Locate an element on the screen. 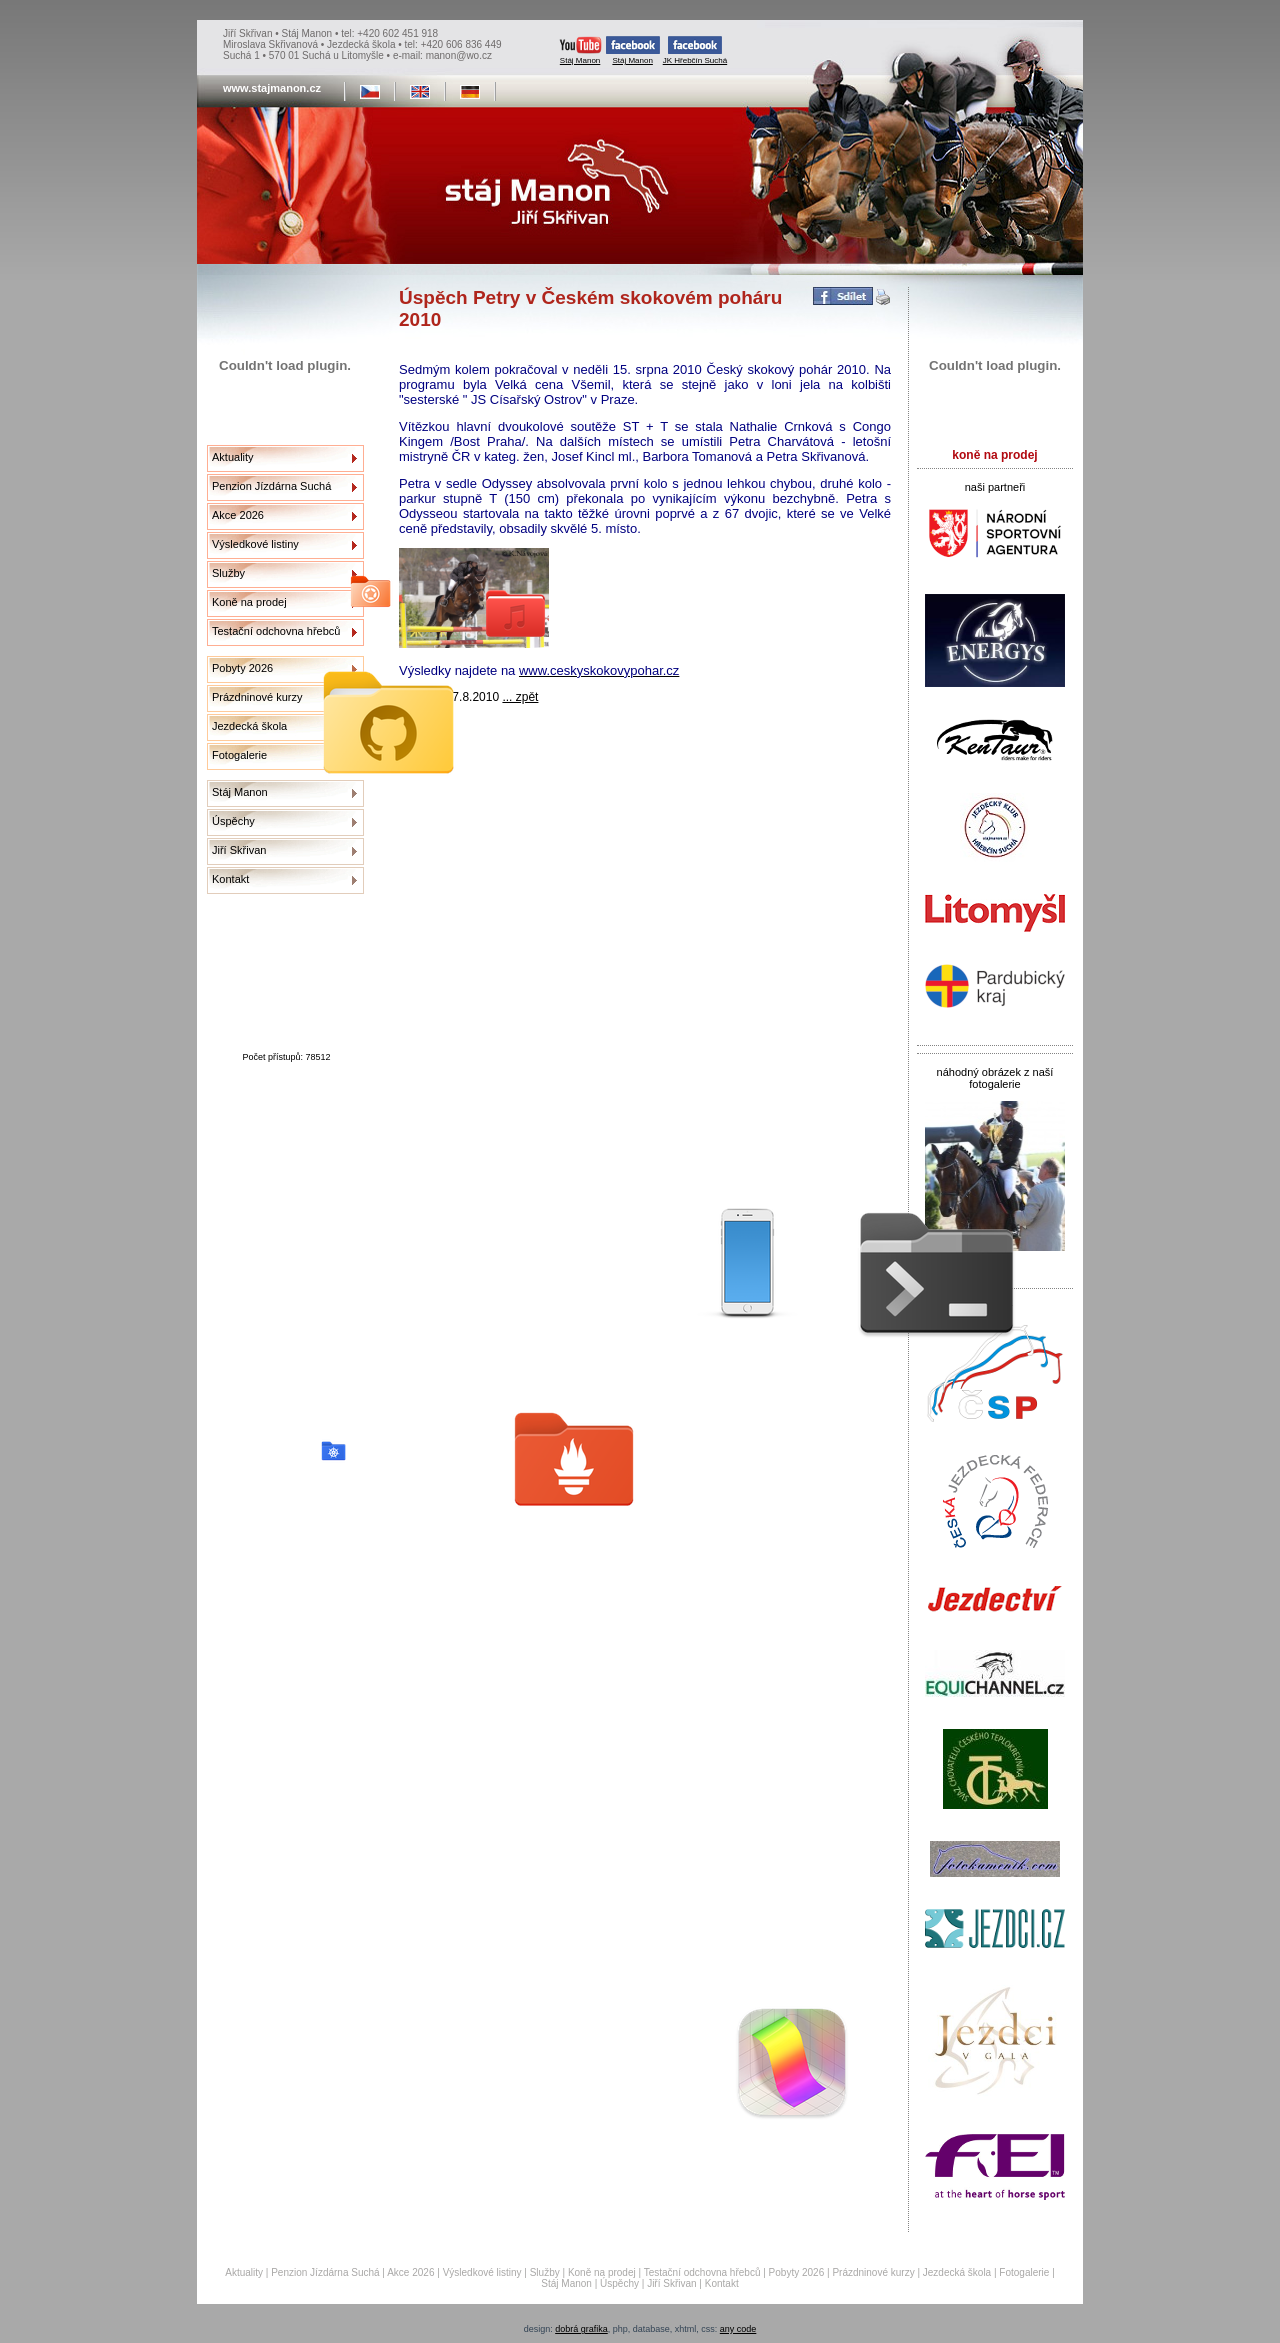 This screenshot has width=1280, height=2343. open kubernetes project files is located at coordinates (333, 1451).